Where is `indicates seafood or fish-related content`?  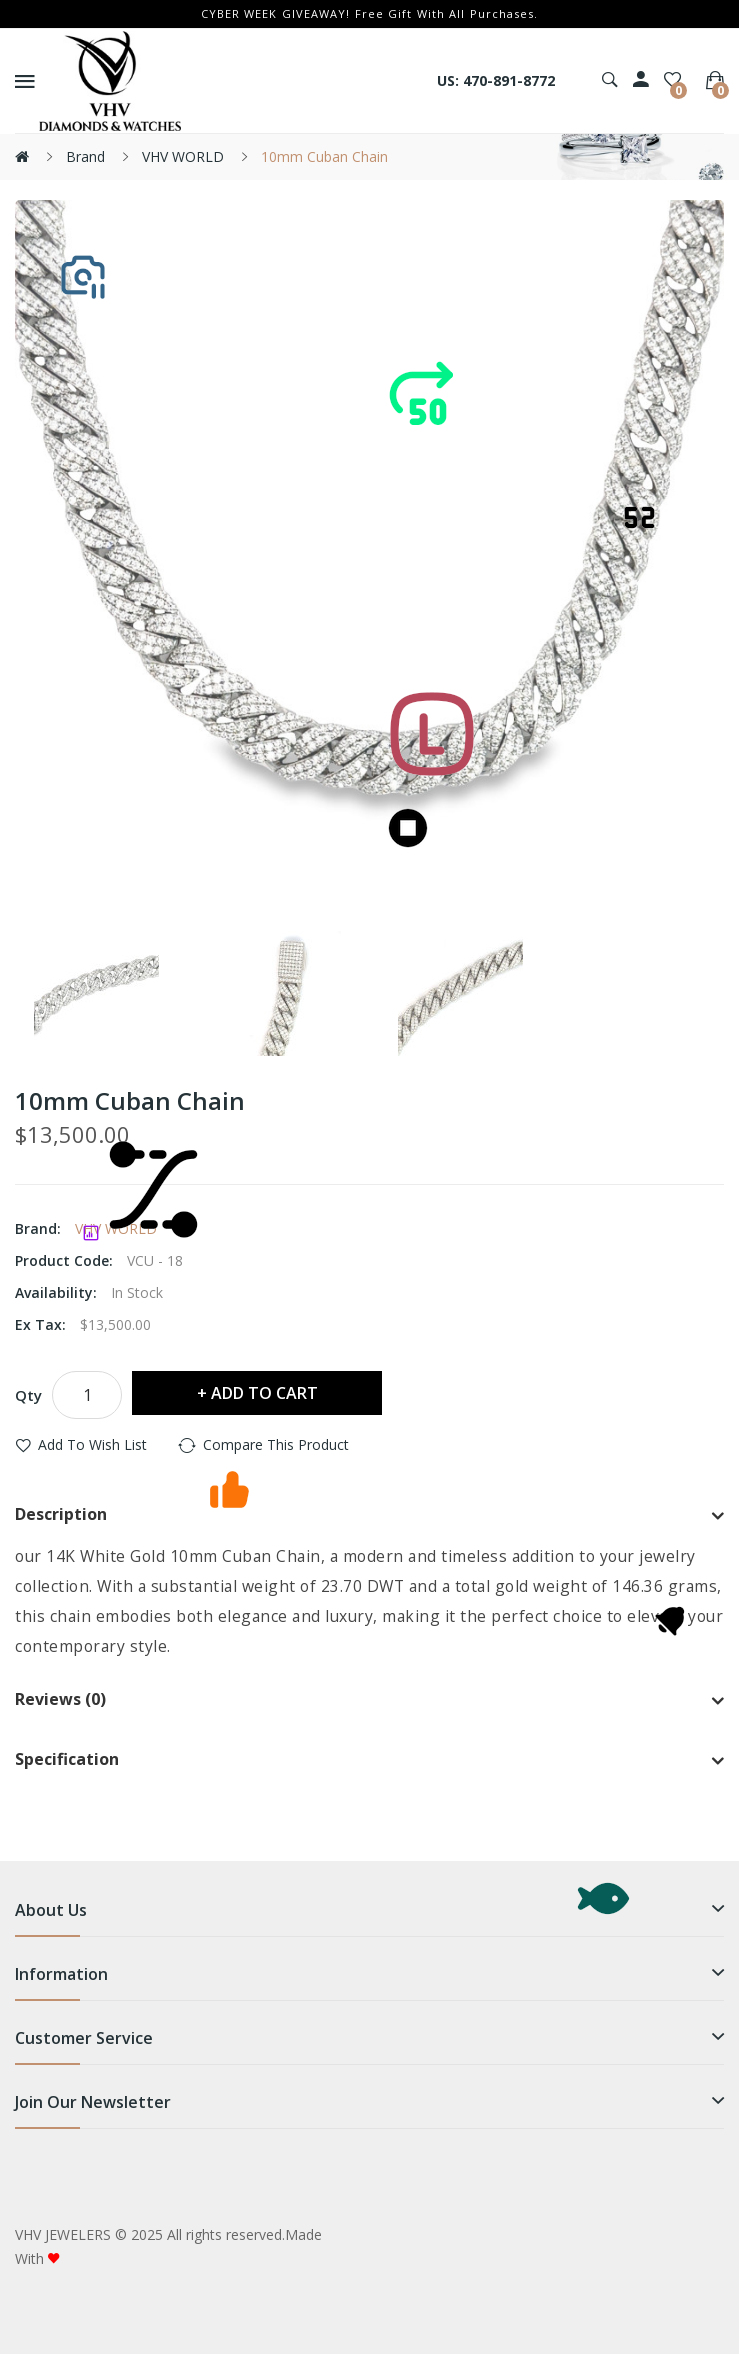
indicates seafood or fish-related content is located at coordinates (603, 1898).